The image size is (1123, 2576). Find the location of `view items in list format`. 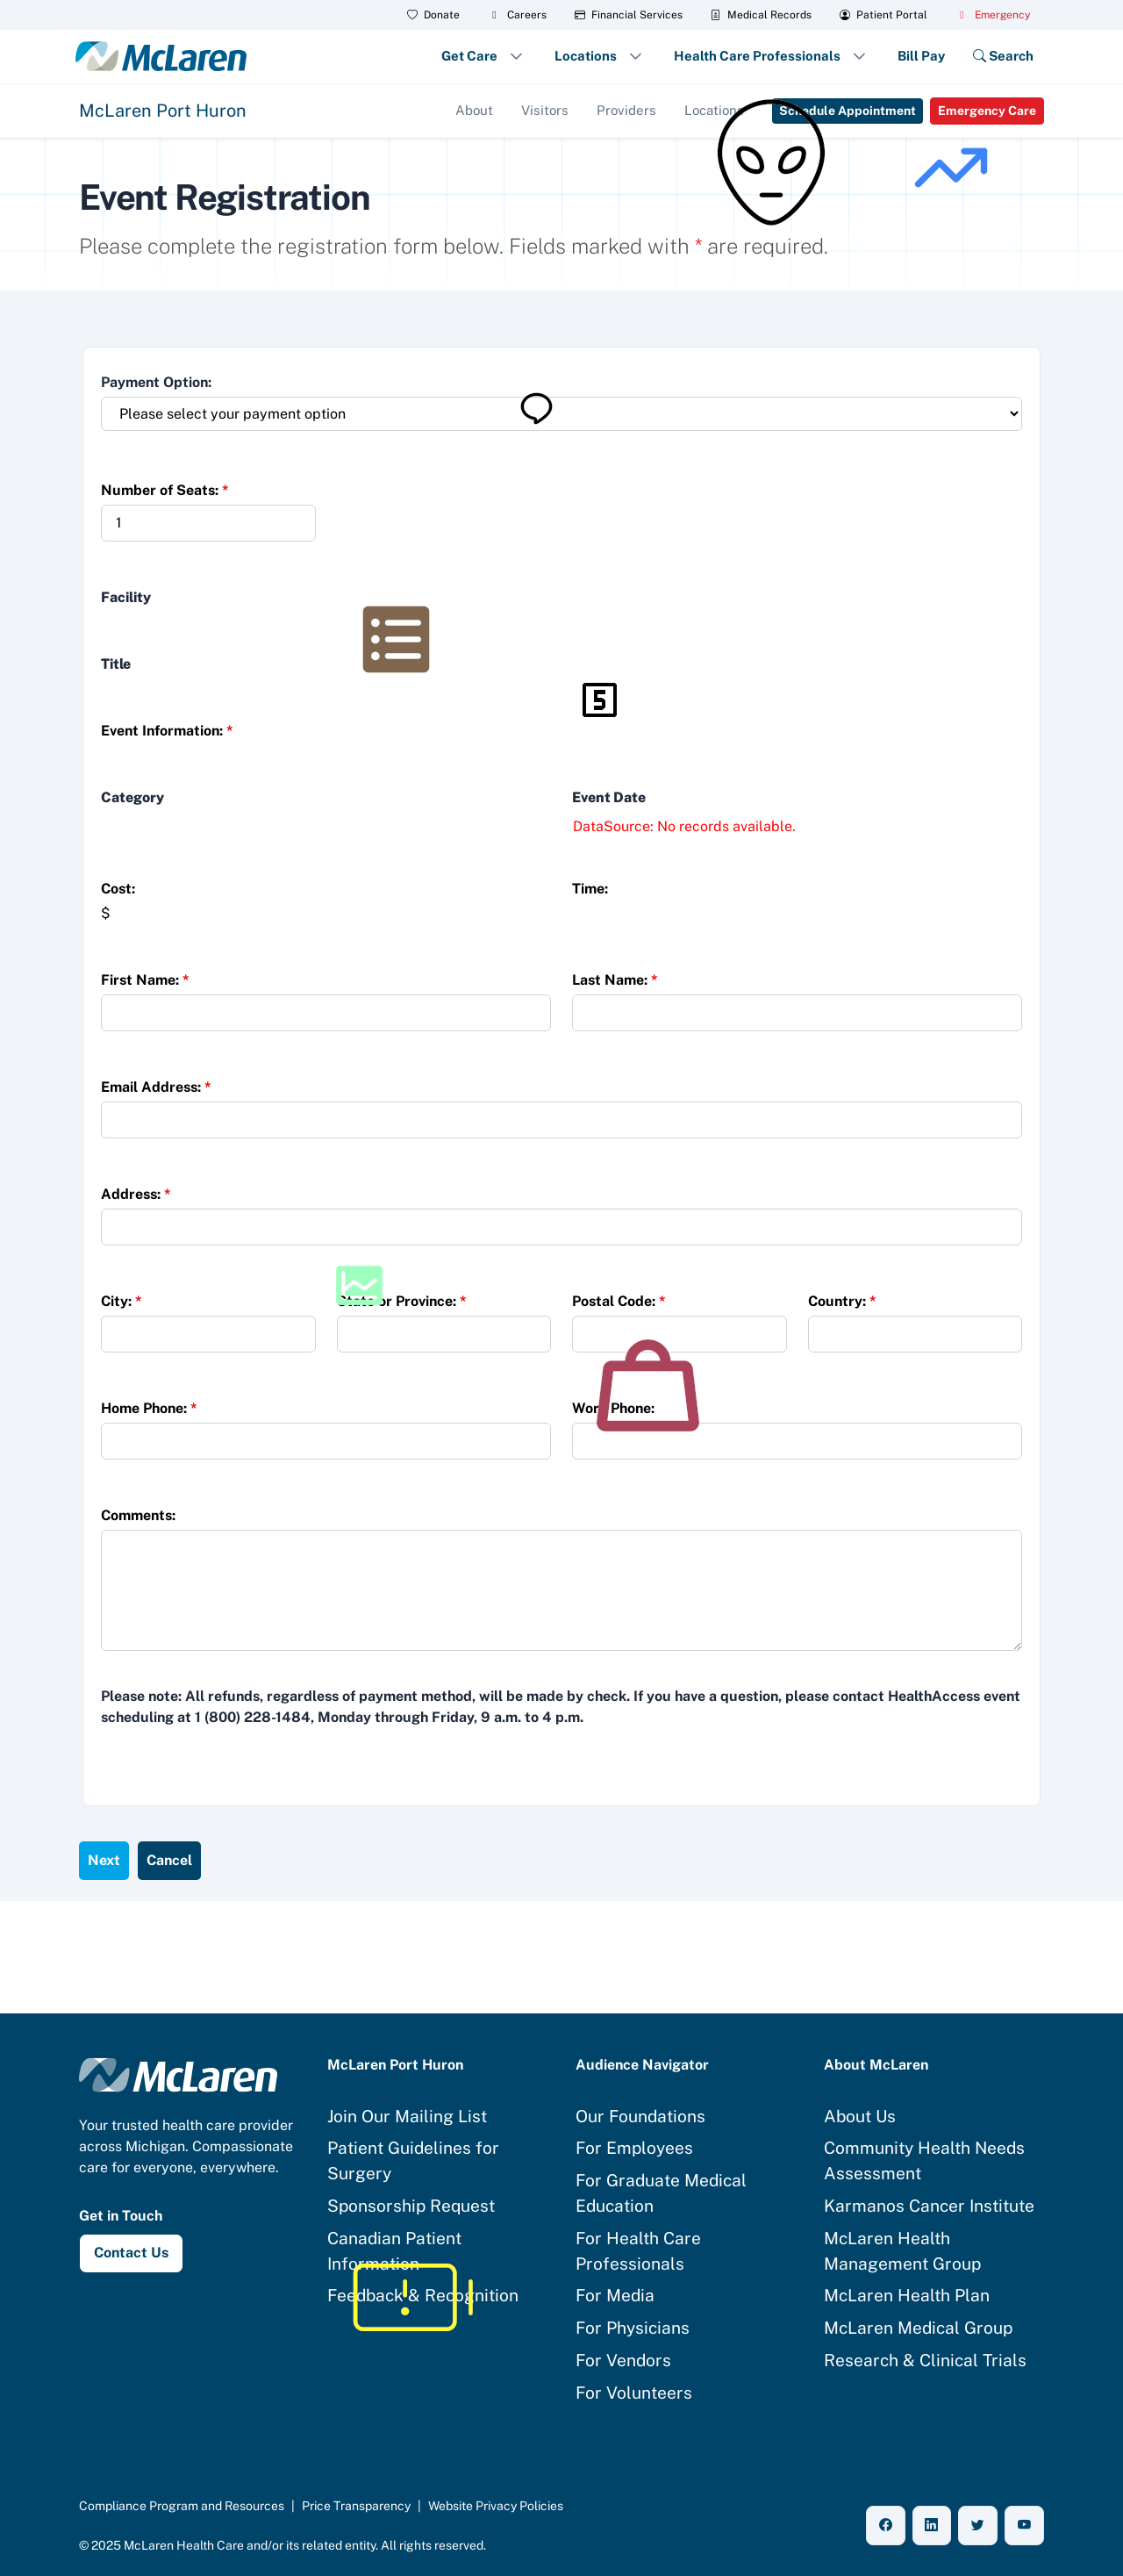

view items in list format is located at coordinates (396, 639).